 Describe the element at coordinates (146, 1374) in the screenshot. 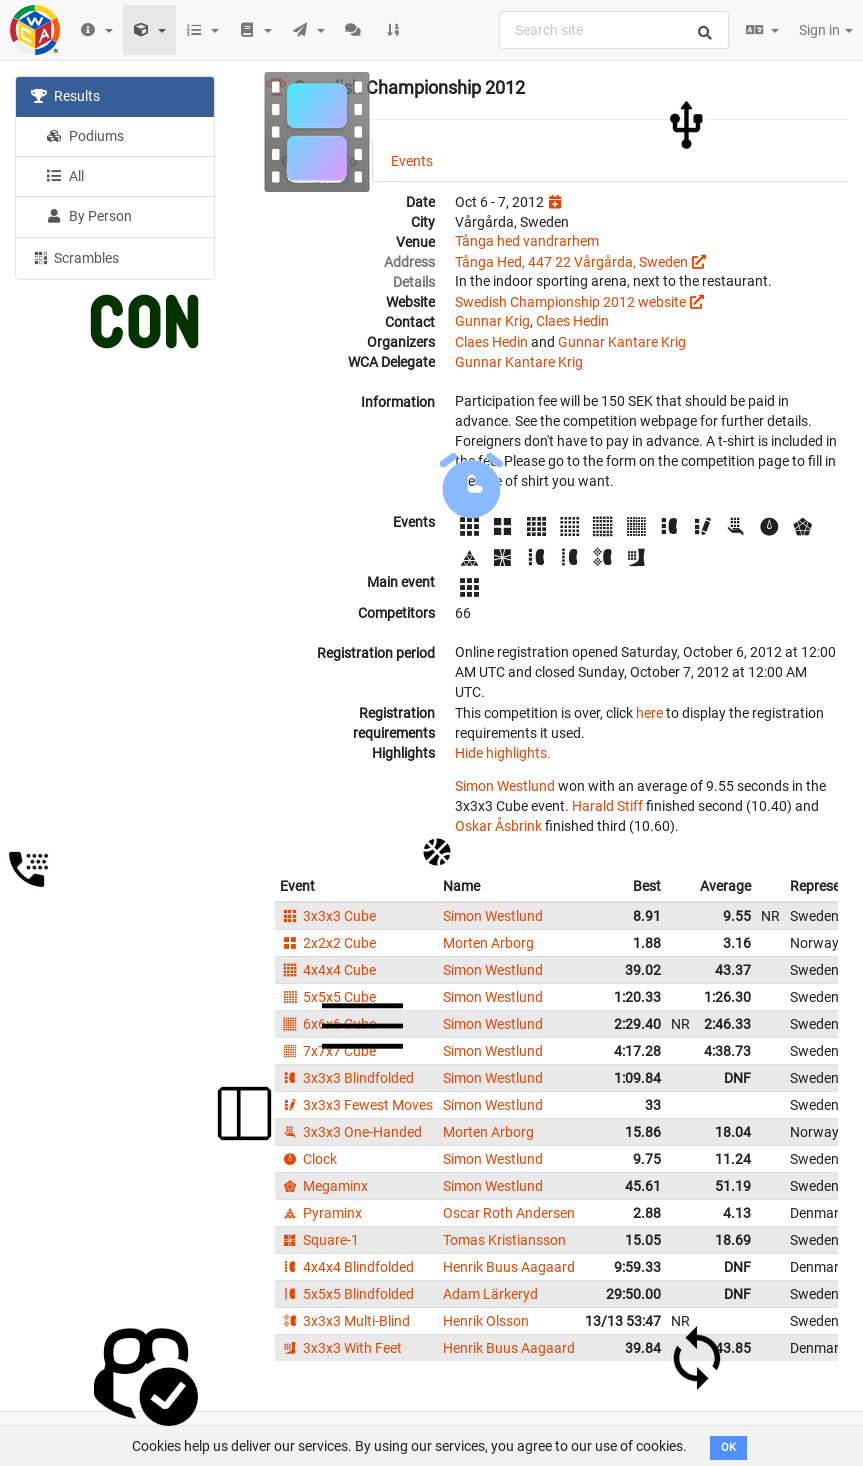

I see `github copilot connection successful` at that location.